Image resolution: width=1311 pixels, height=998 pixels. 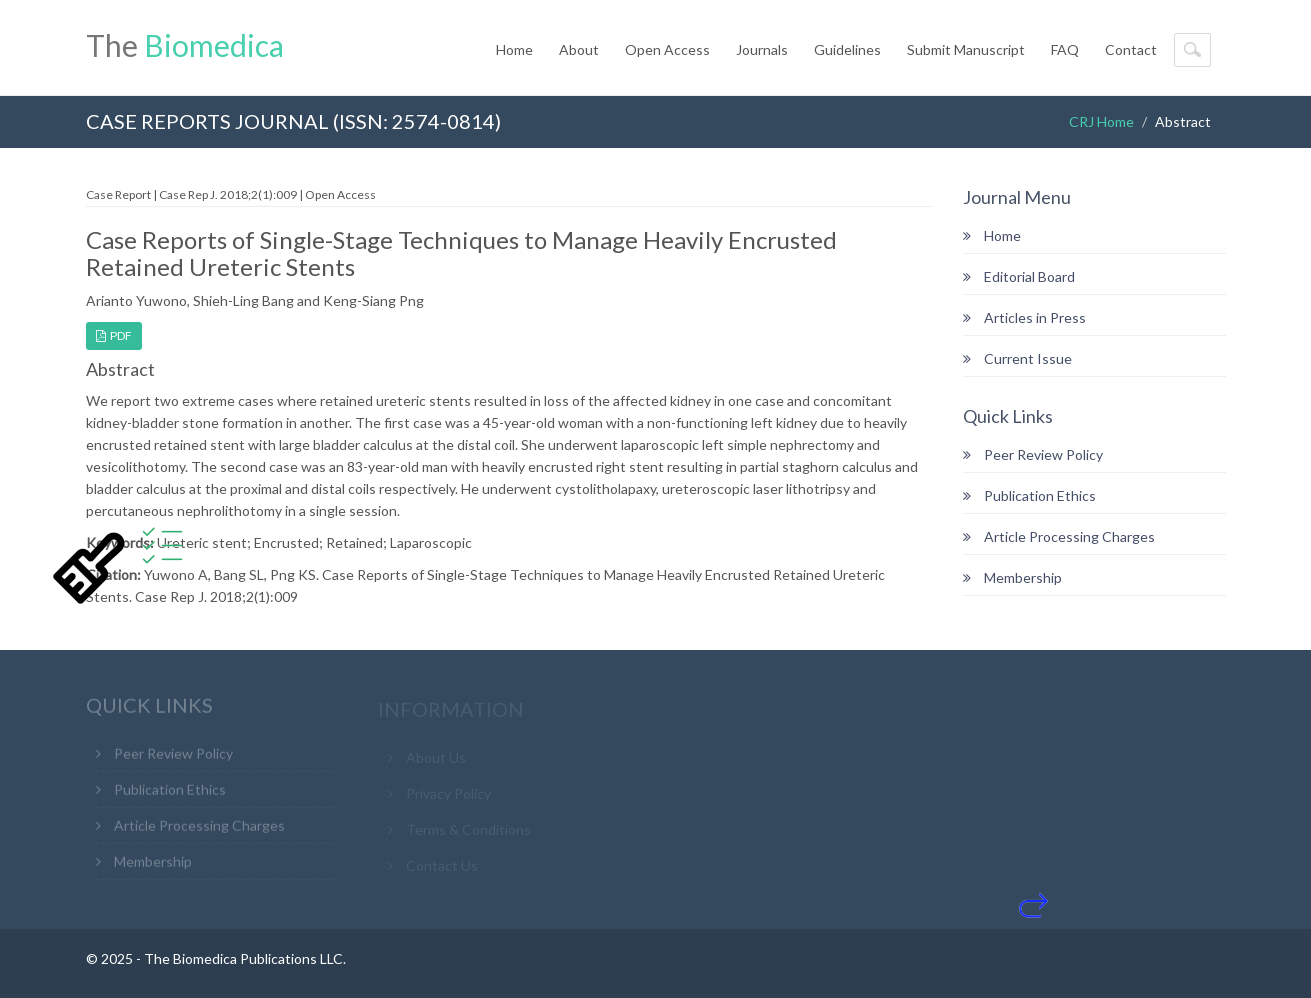 I want to click on view completed tasks or checklist, so click(x=162, y=545).